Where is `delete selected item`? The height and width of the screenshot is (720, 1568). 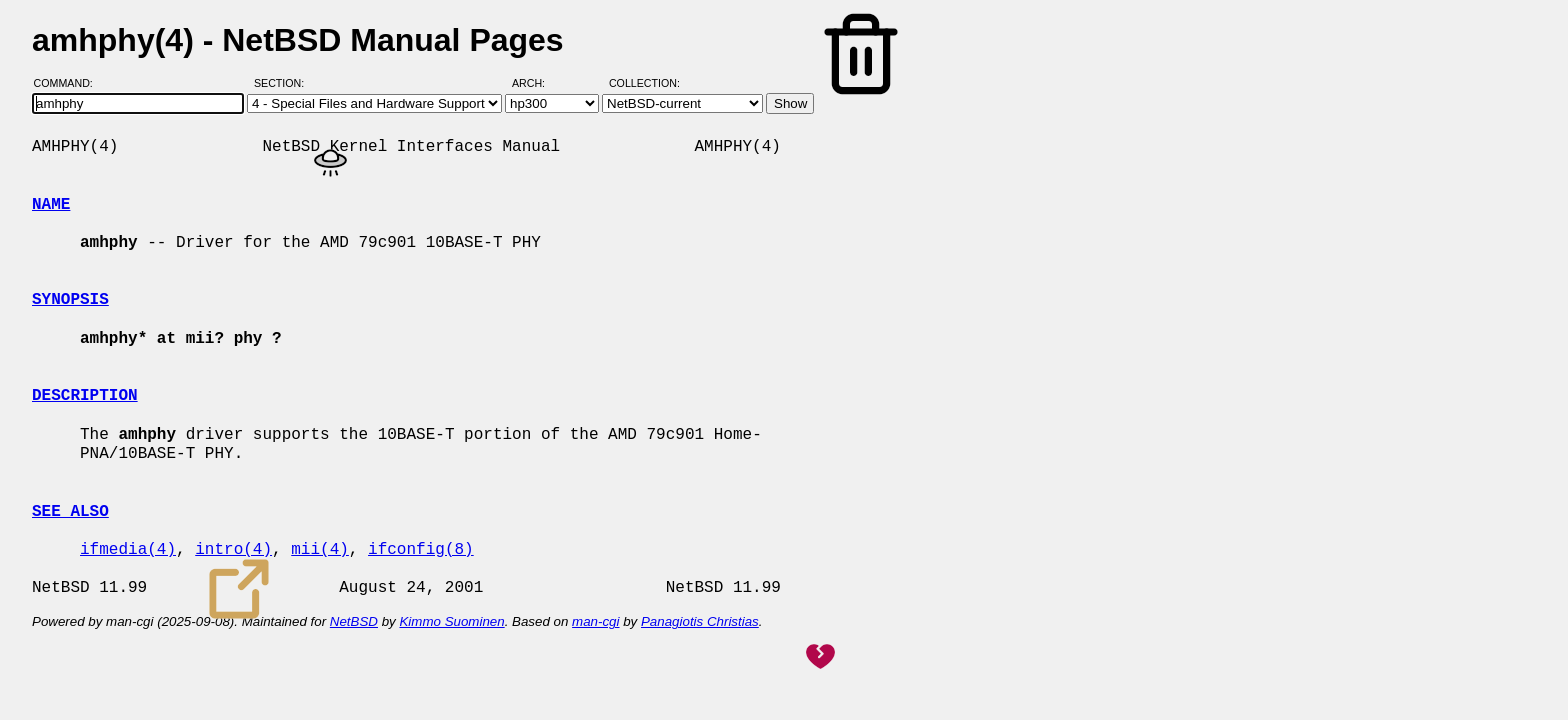 delete selected item is located at coordinates (861, 54).